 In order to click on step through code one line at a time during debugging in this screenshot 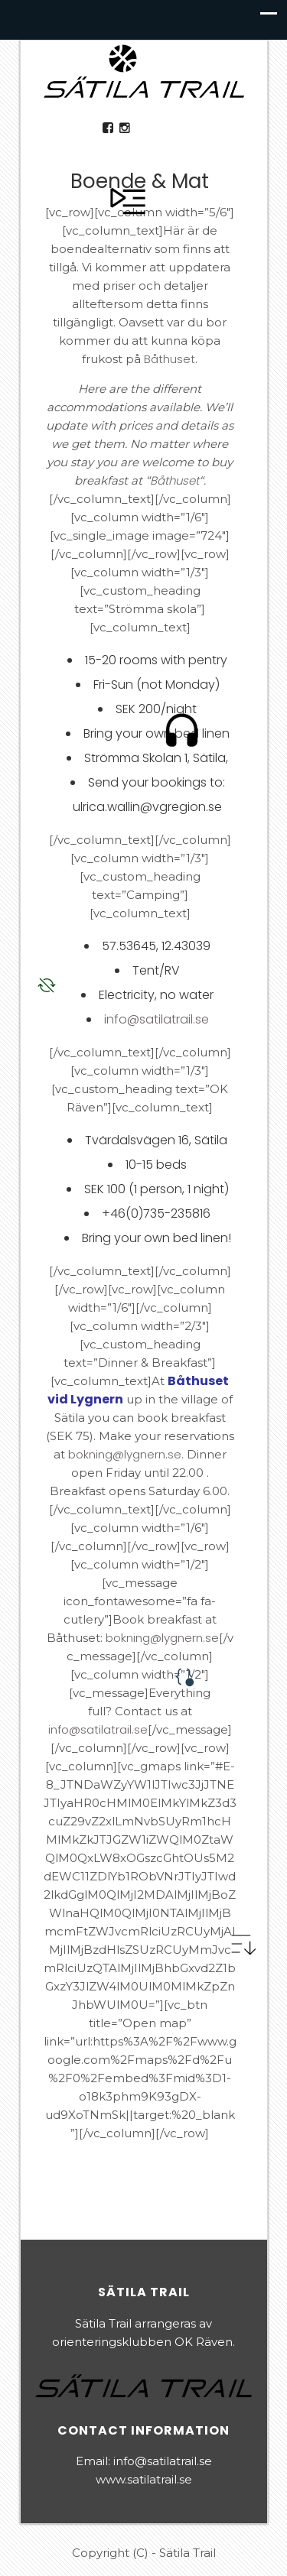, I will do `click(128, 202)`.